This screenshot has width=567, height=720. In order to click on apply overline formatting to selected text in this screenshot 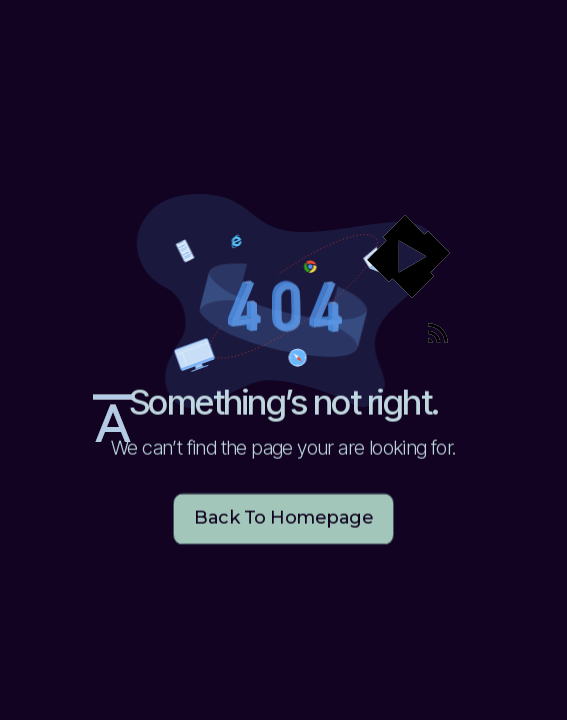, I will do `click(113, 417)`.